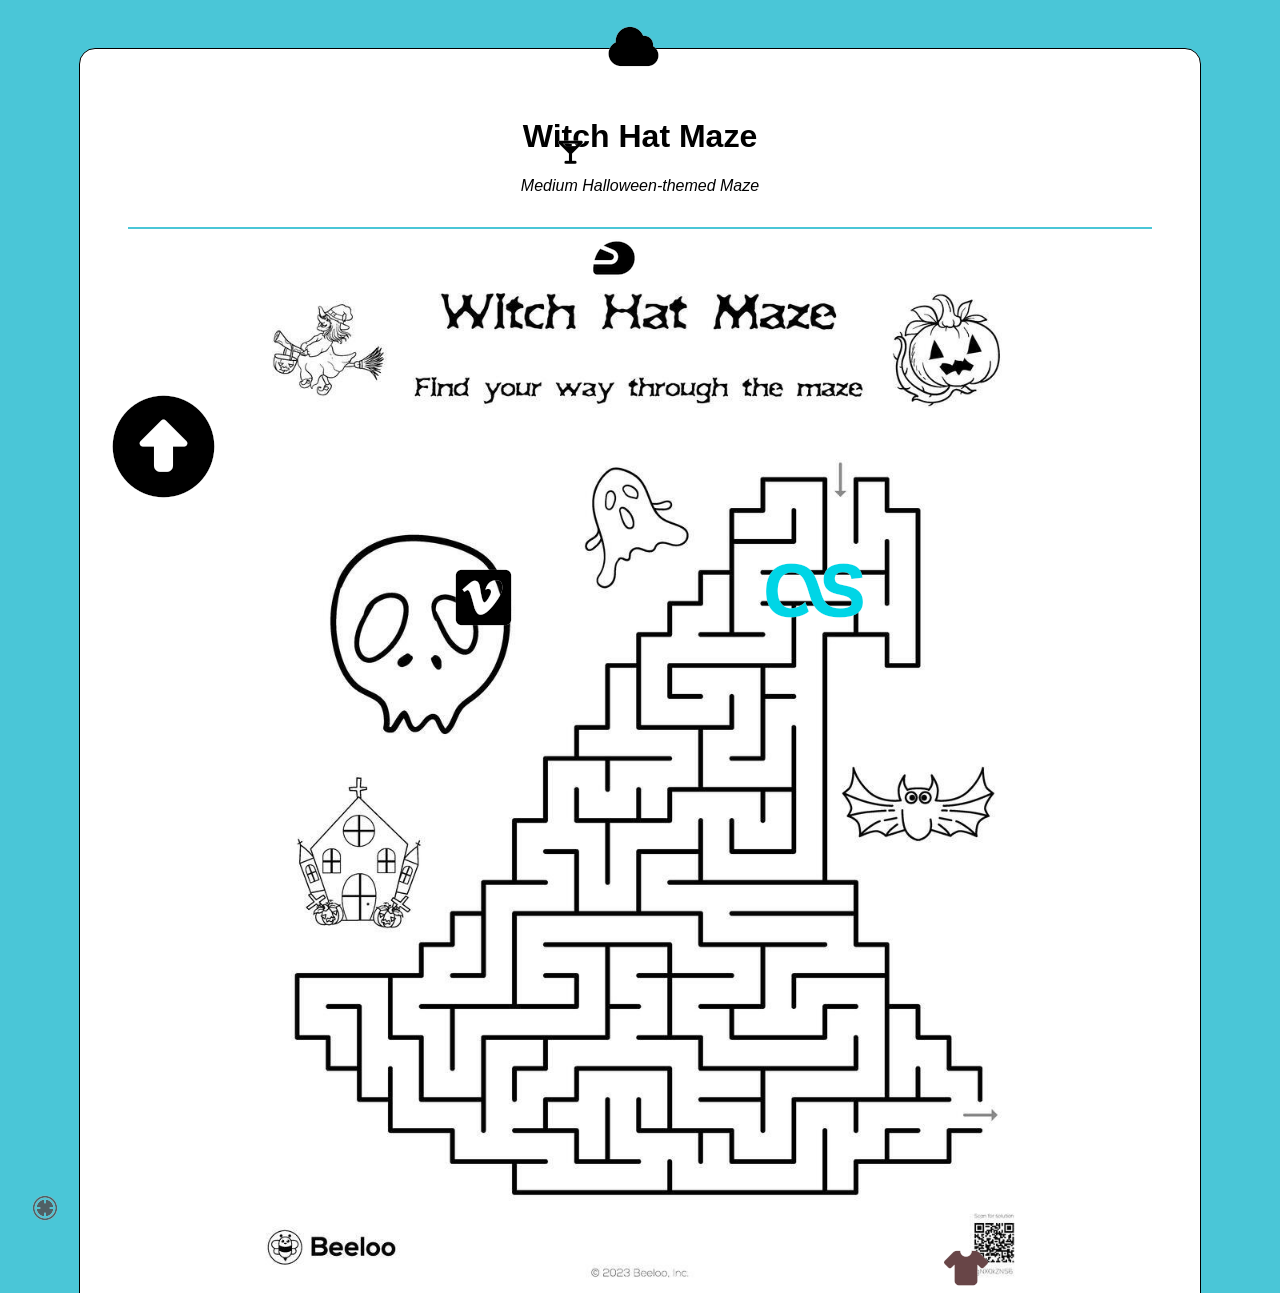 The image size is (1280, 1293). What do you see at coordinates (966, 1267) in the screenshot?
I see `browse clothing or apparel items` at bounding box center [966, 1267].